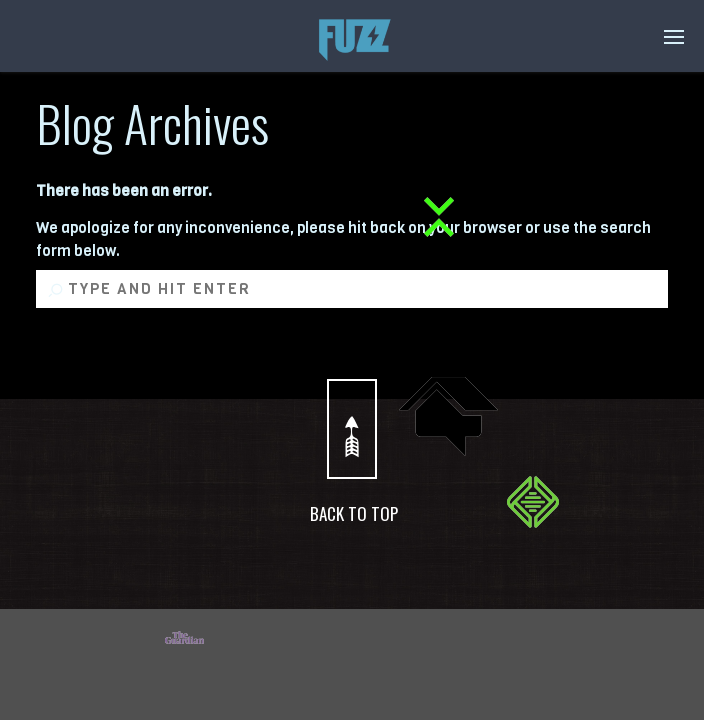  Describe the element at coordinates (184, 637) in the screenshot. I see `open The Guardian news app` at that location.